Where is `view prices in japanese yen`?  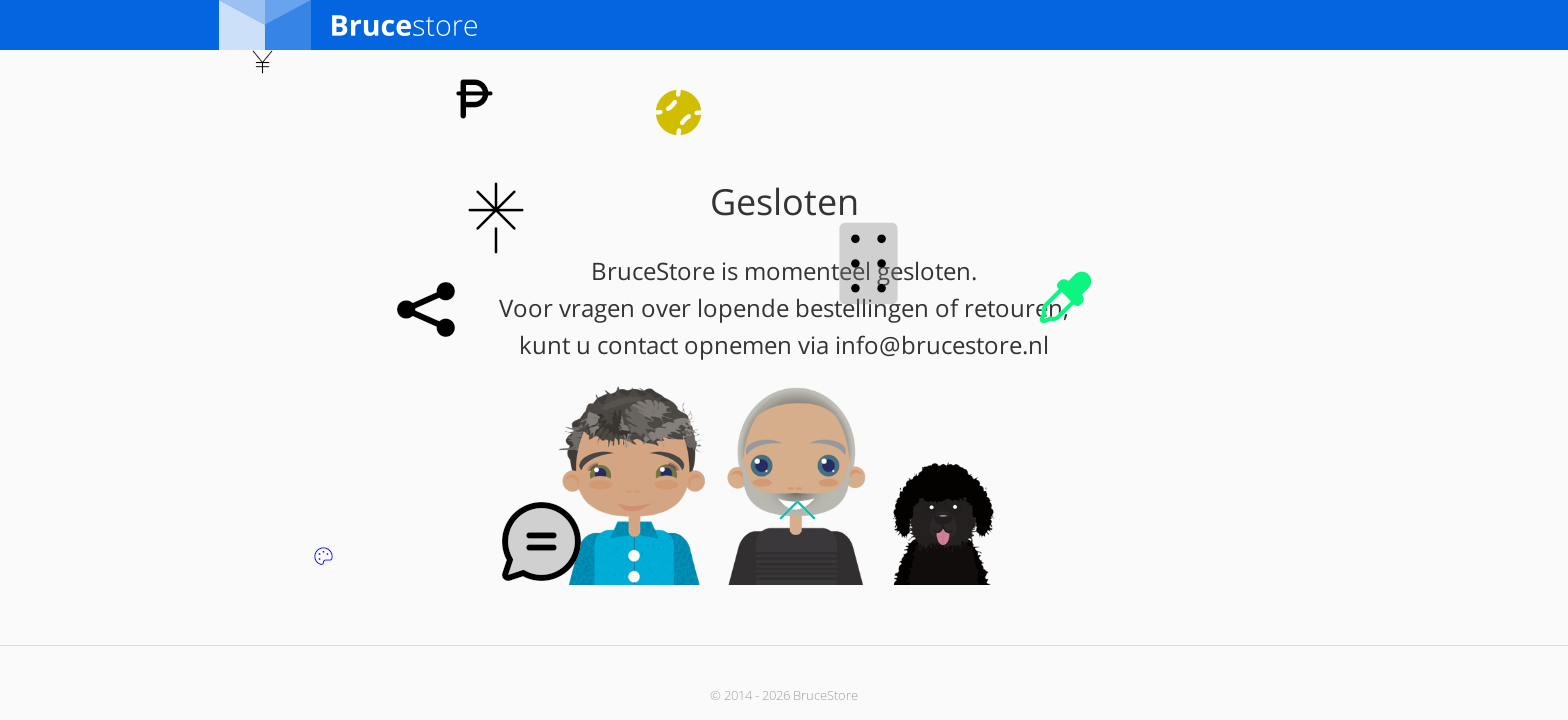
view prices in japanese yen is located at coordinates (262, 61).